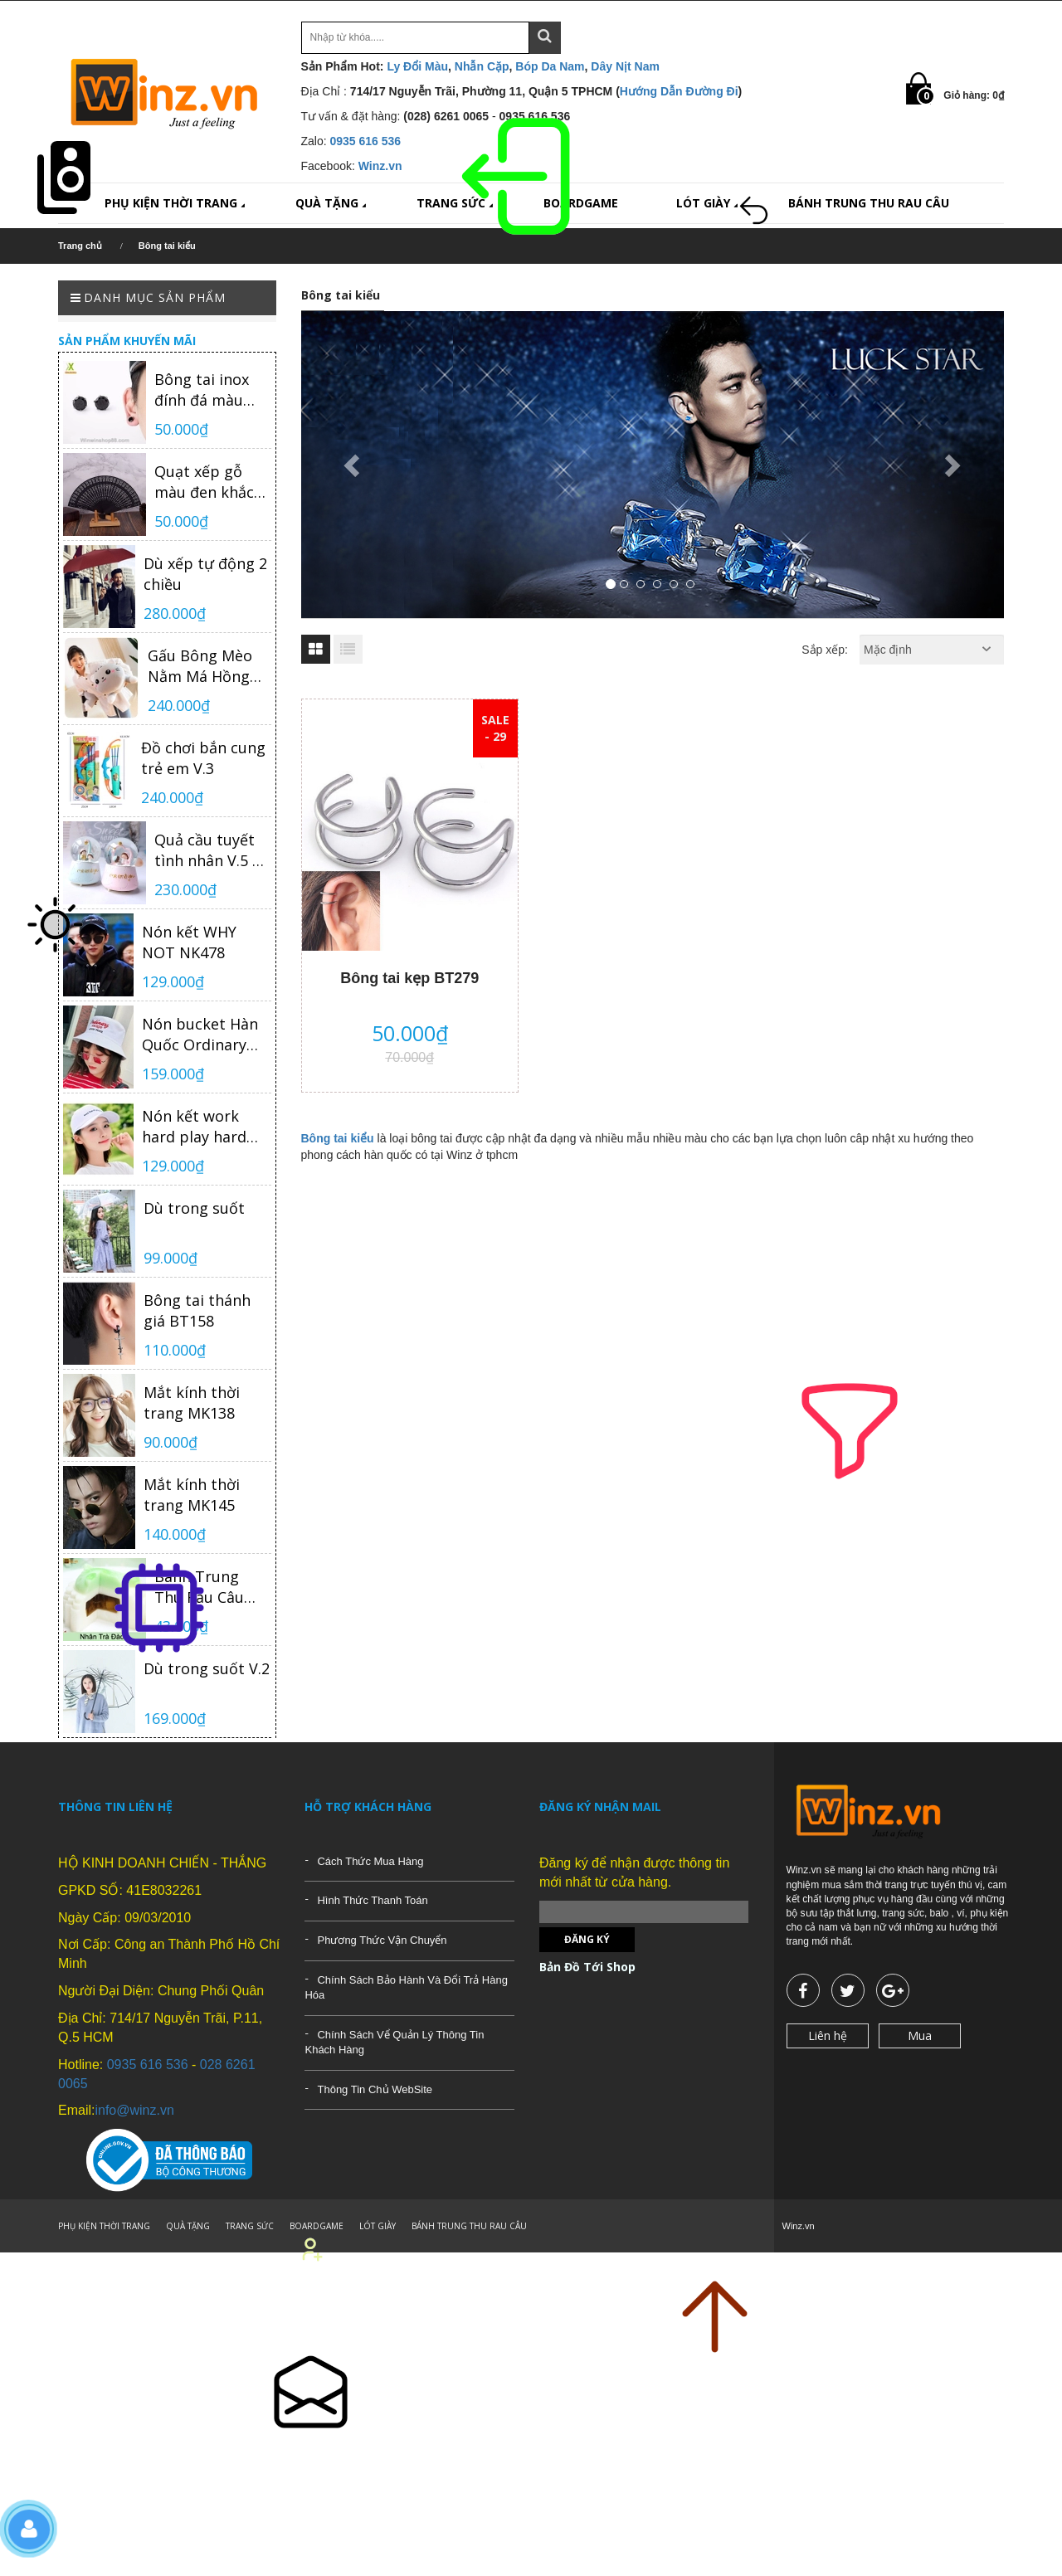 This screenshot has width=1062, height=2576. I want to click on undo the last action, so click(753, 210).